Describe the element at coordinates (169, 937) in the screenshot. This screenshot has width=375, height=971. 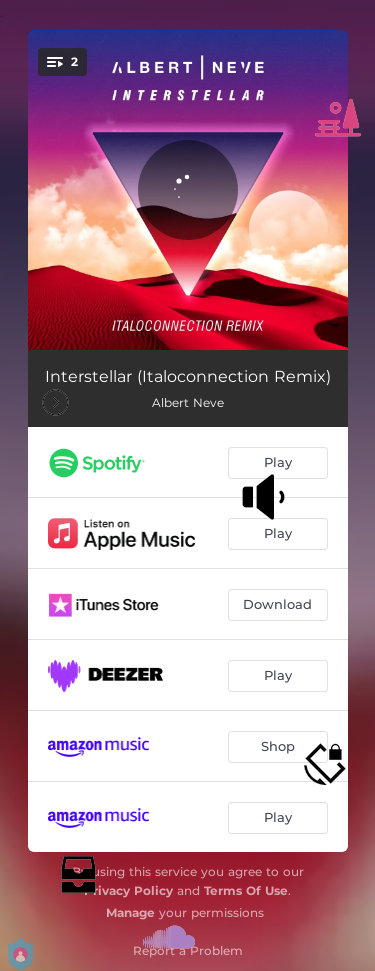
I see `open SoundCloud app` at that location.